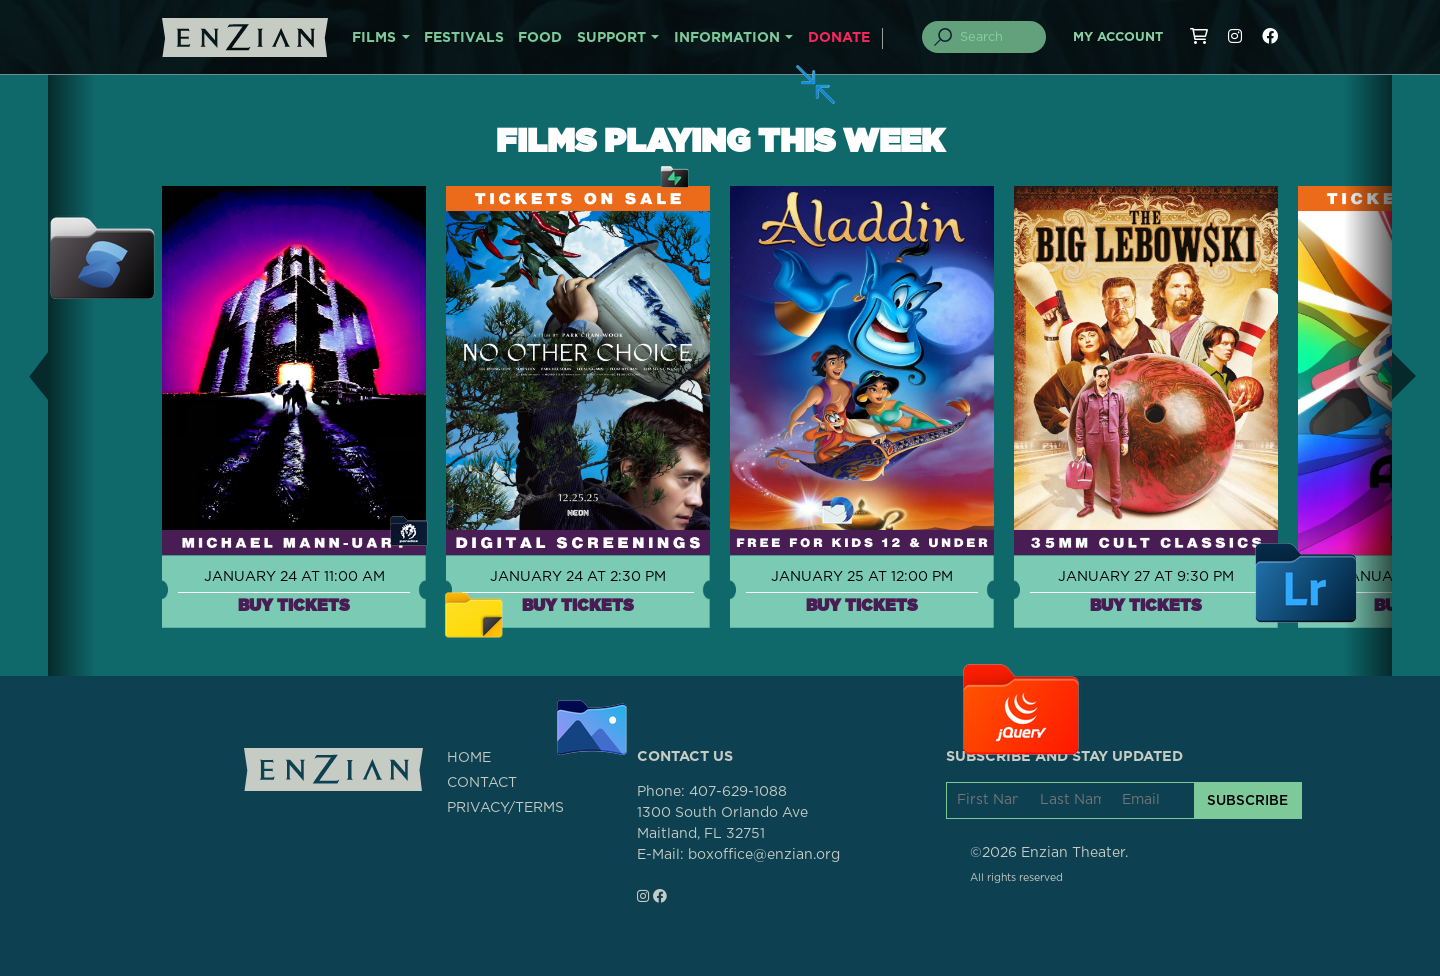 The height and width of the screenshot is (976, 1440). Describe the element at coordinates (837, 513) in the screenshot. I see `open thunderbird email folder` at that location.